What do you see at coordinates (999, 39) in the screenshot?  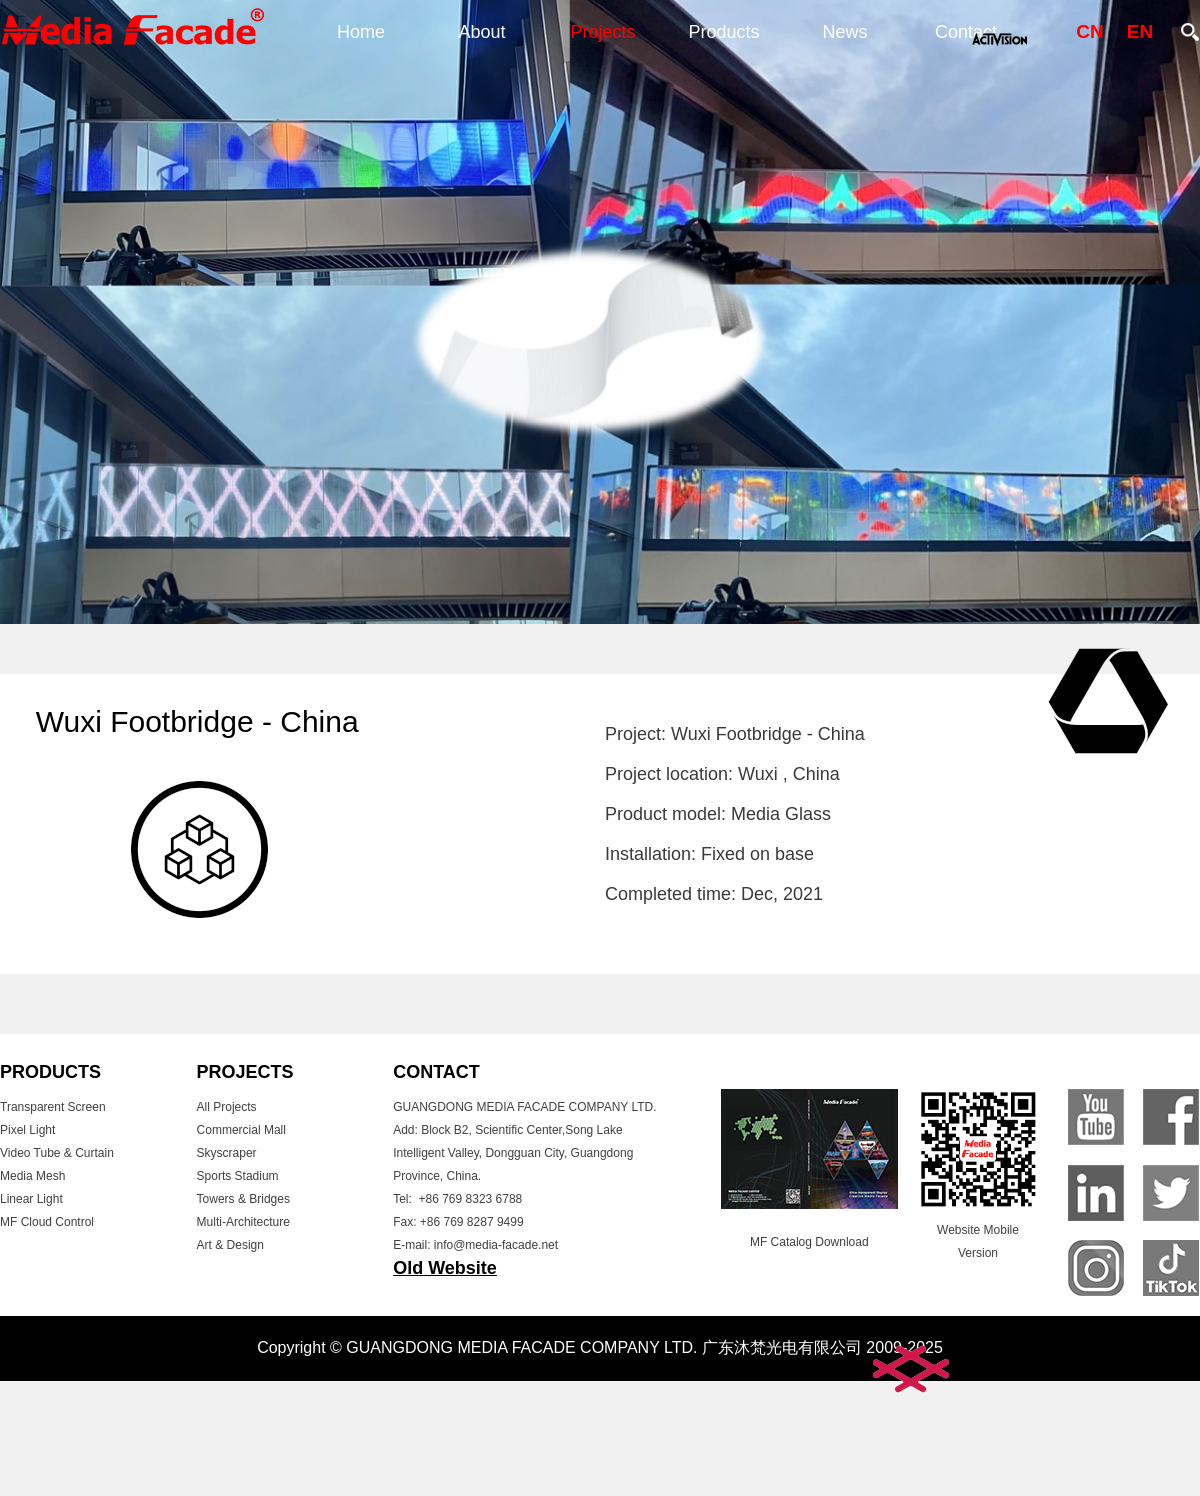 I see `activision company logo` at bounding box center [999, 39].